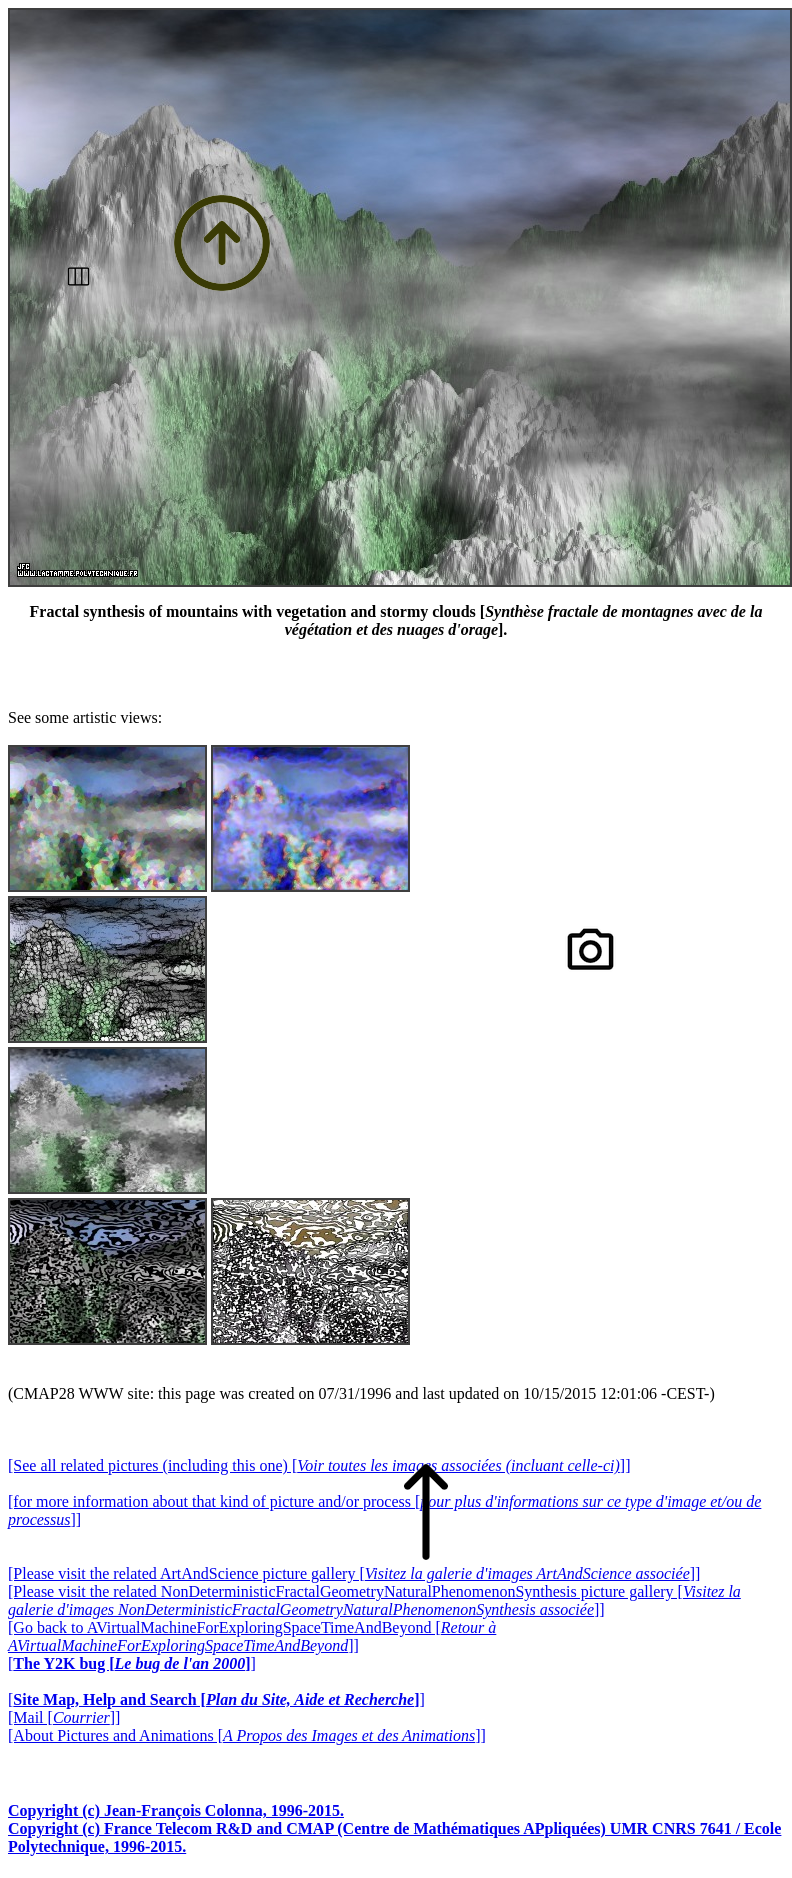  Describe the element at coordinates (590, 951) in the screenshot. I see `take a photo` at that location.